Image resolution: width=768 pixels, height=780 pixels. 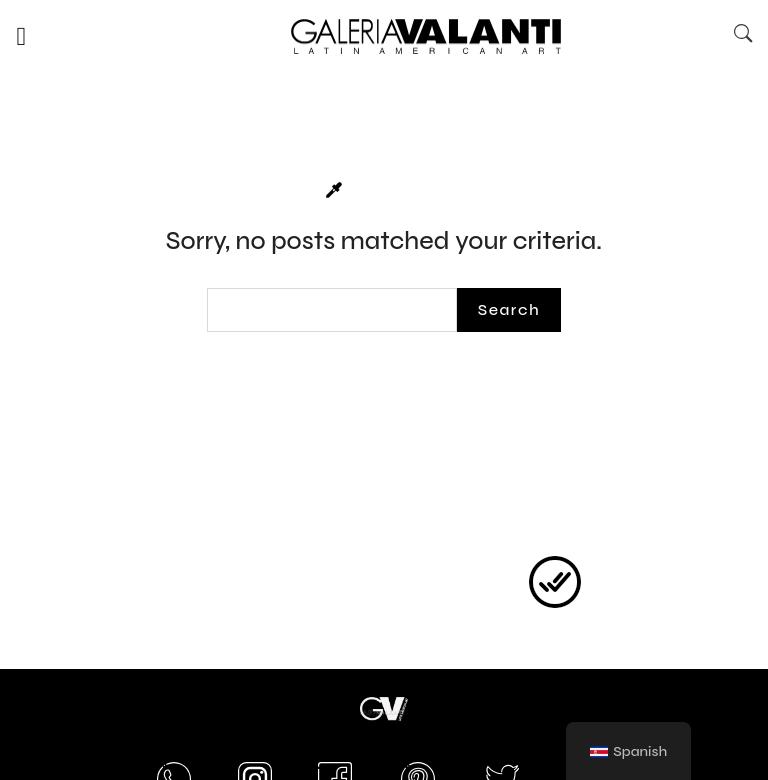 What do you see at coordinates (334, 190) in the screenshot?
I see `pick a color from the screen` at bounding box center [334, 190].